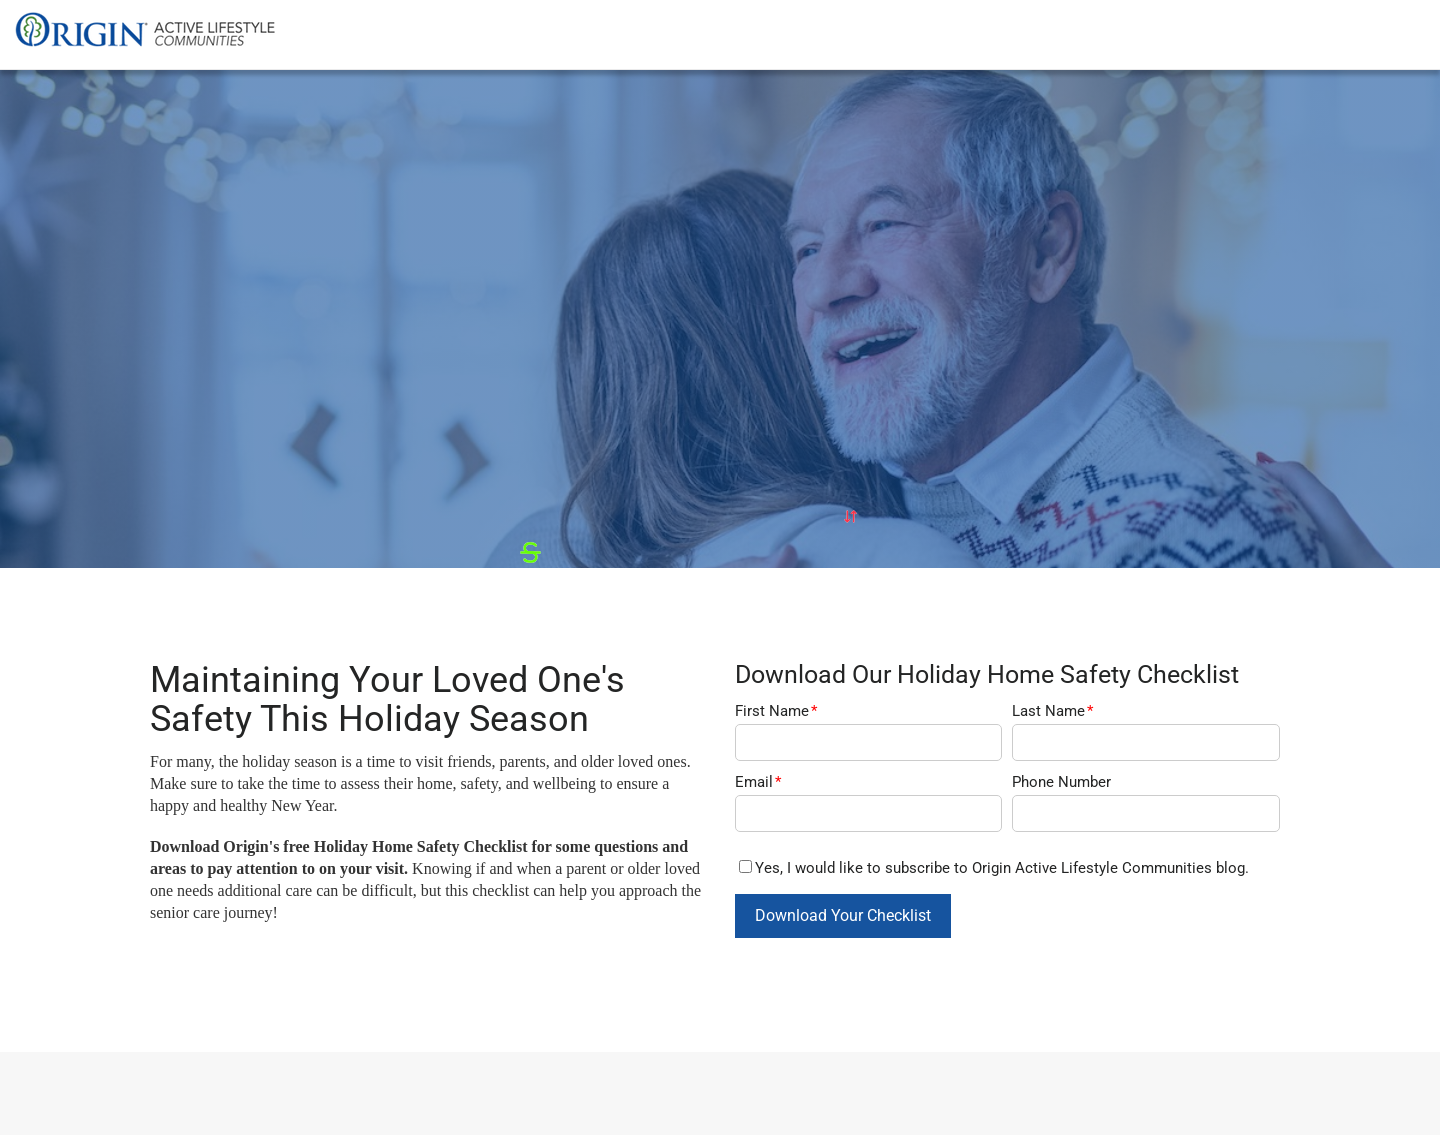 The image size is (1440, 1135). I want to click on apply strikethrough formatting to selected text, so click(530, 552).